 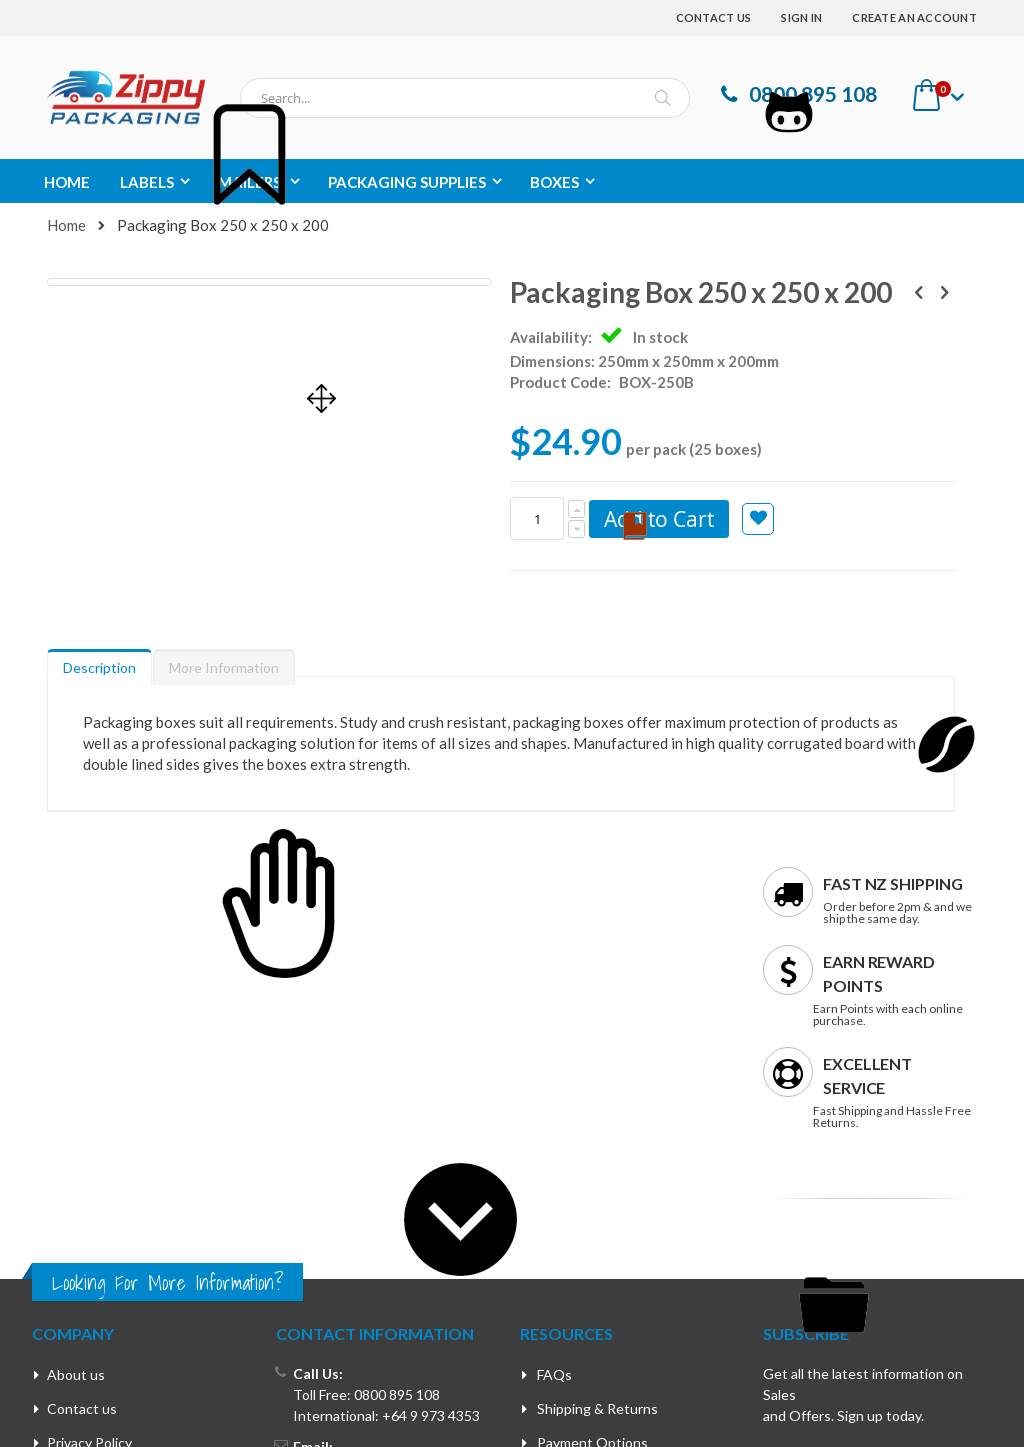 What do you see at coordinates (249, 154) in the screenshot?
I see `save this item for later` at bounding box center [249, 154].